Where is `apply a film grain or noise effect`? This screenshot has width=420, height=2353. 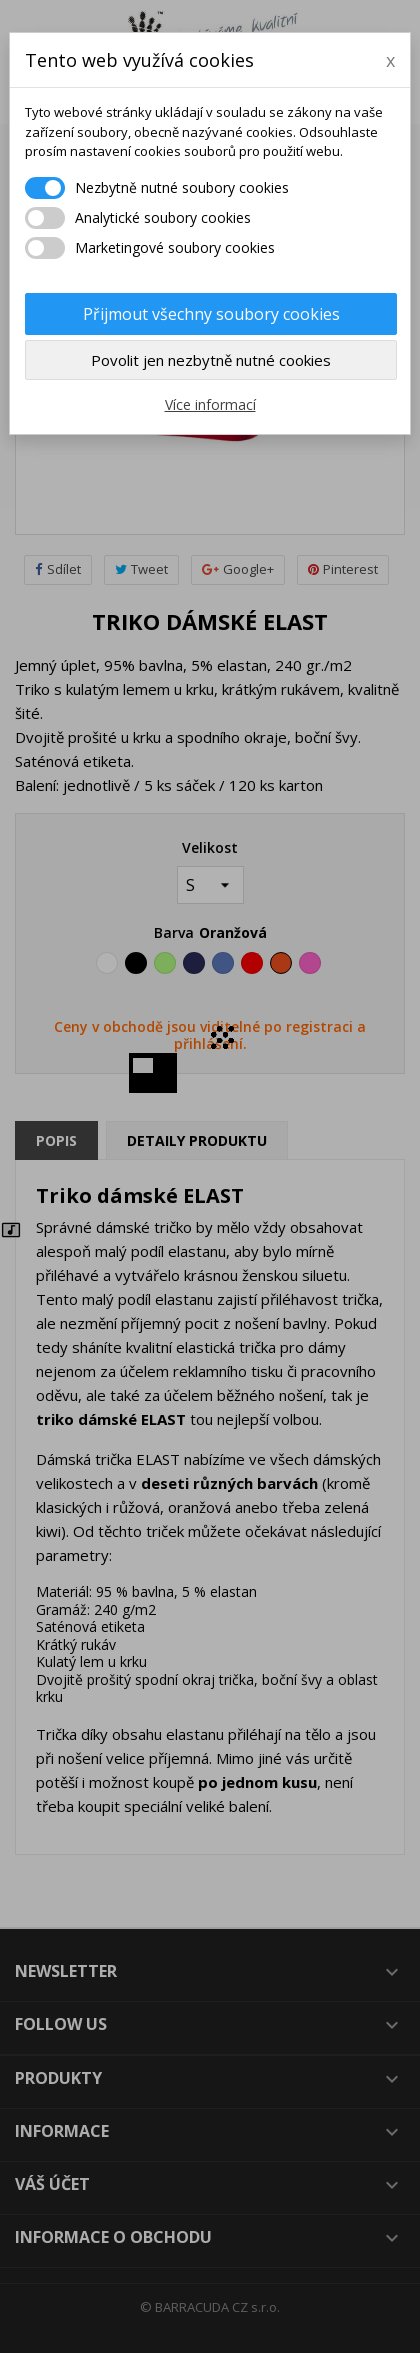 apply a film grain or noise effect is located at coordinates (222, 1037).